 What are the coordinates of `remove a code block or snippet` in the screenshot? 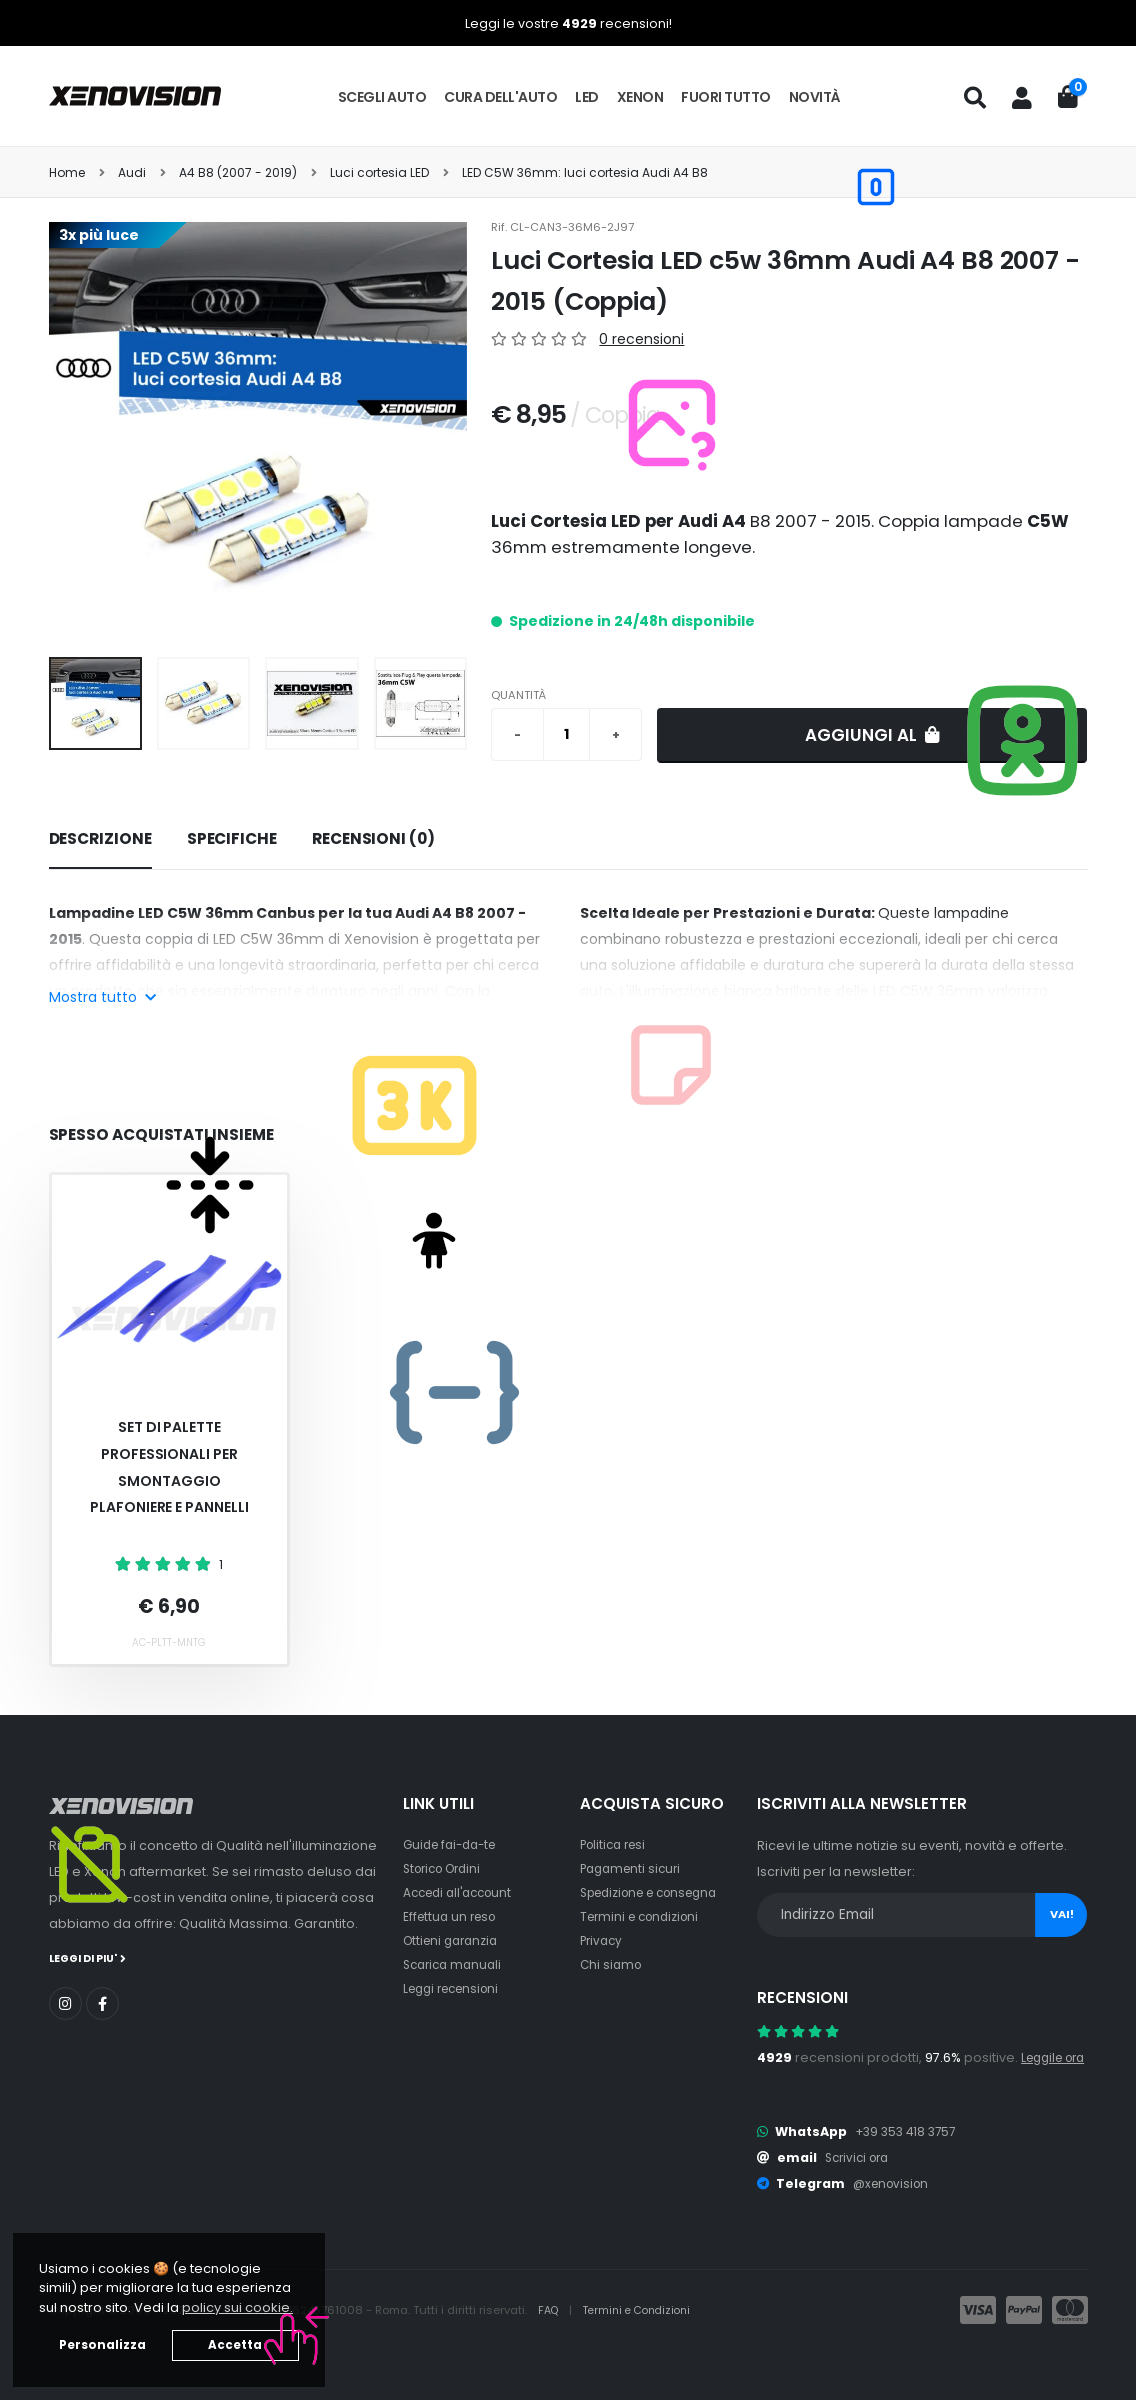 It's located at (454, 1392).